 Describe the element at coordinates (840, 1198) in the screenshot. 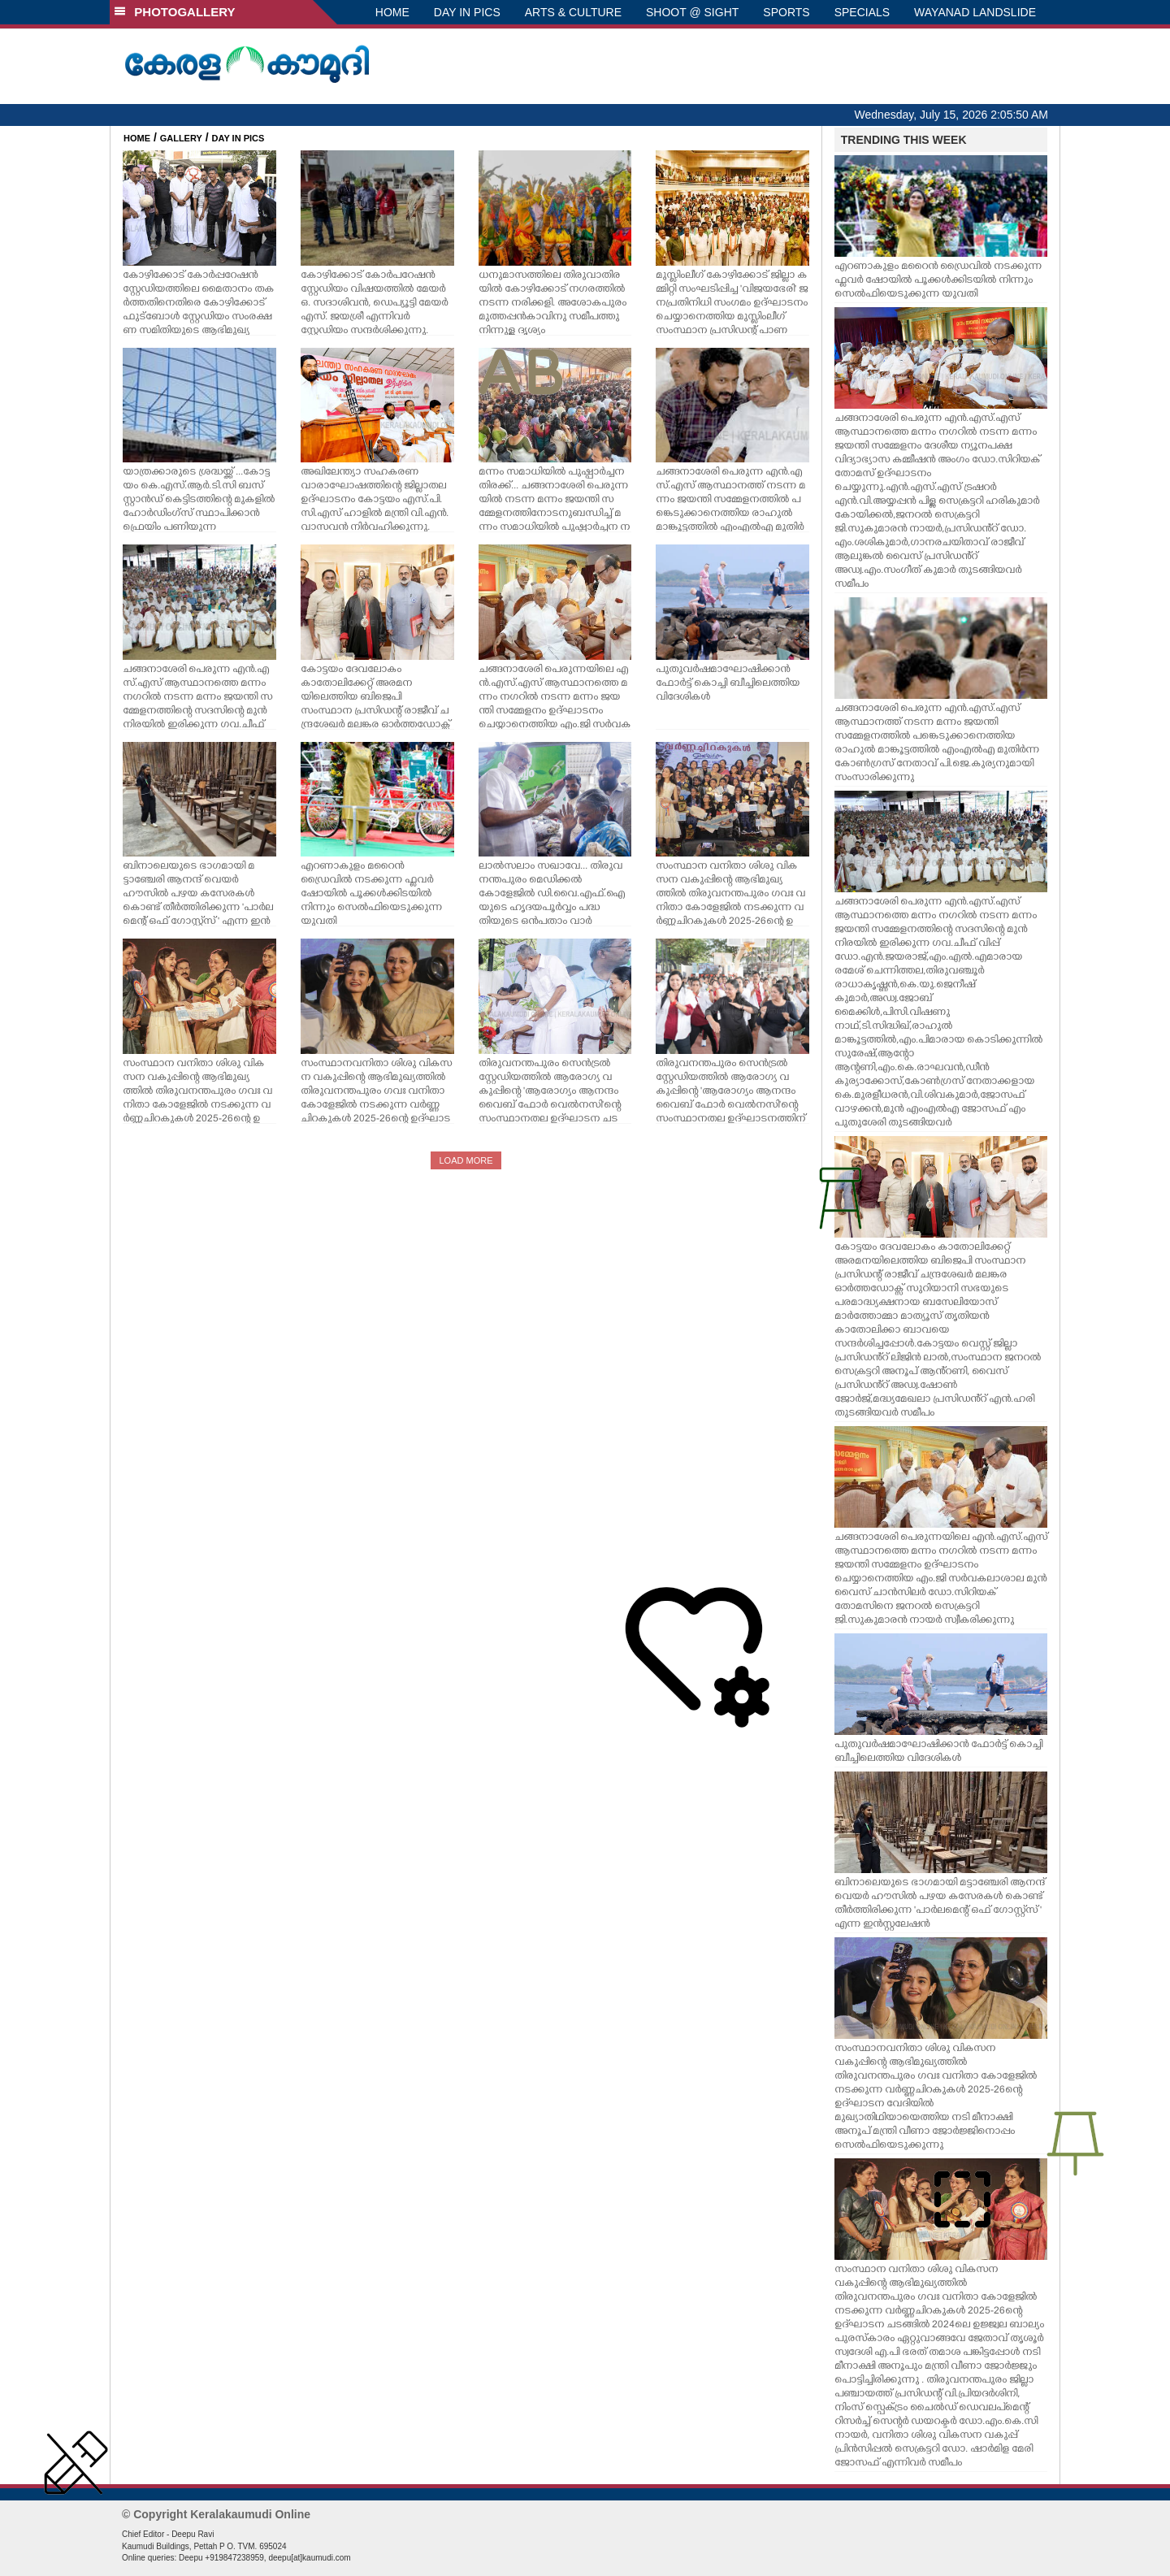

I see `browse furniture or seating options` at that location.